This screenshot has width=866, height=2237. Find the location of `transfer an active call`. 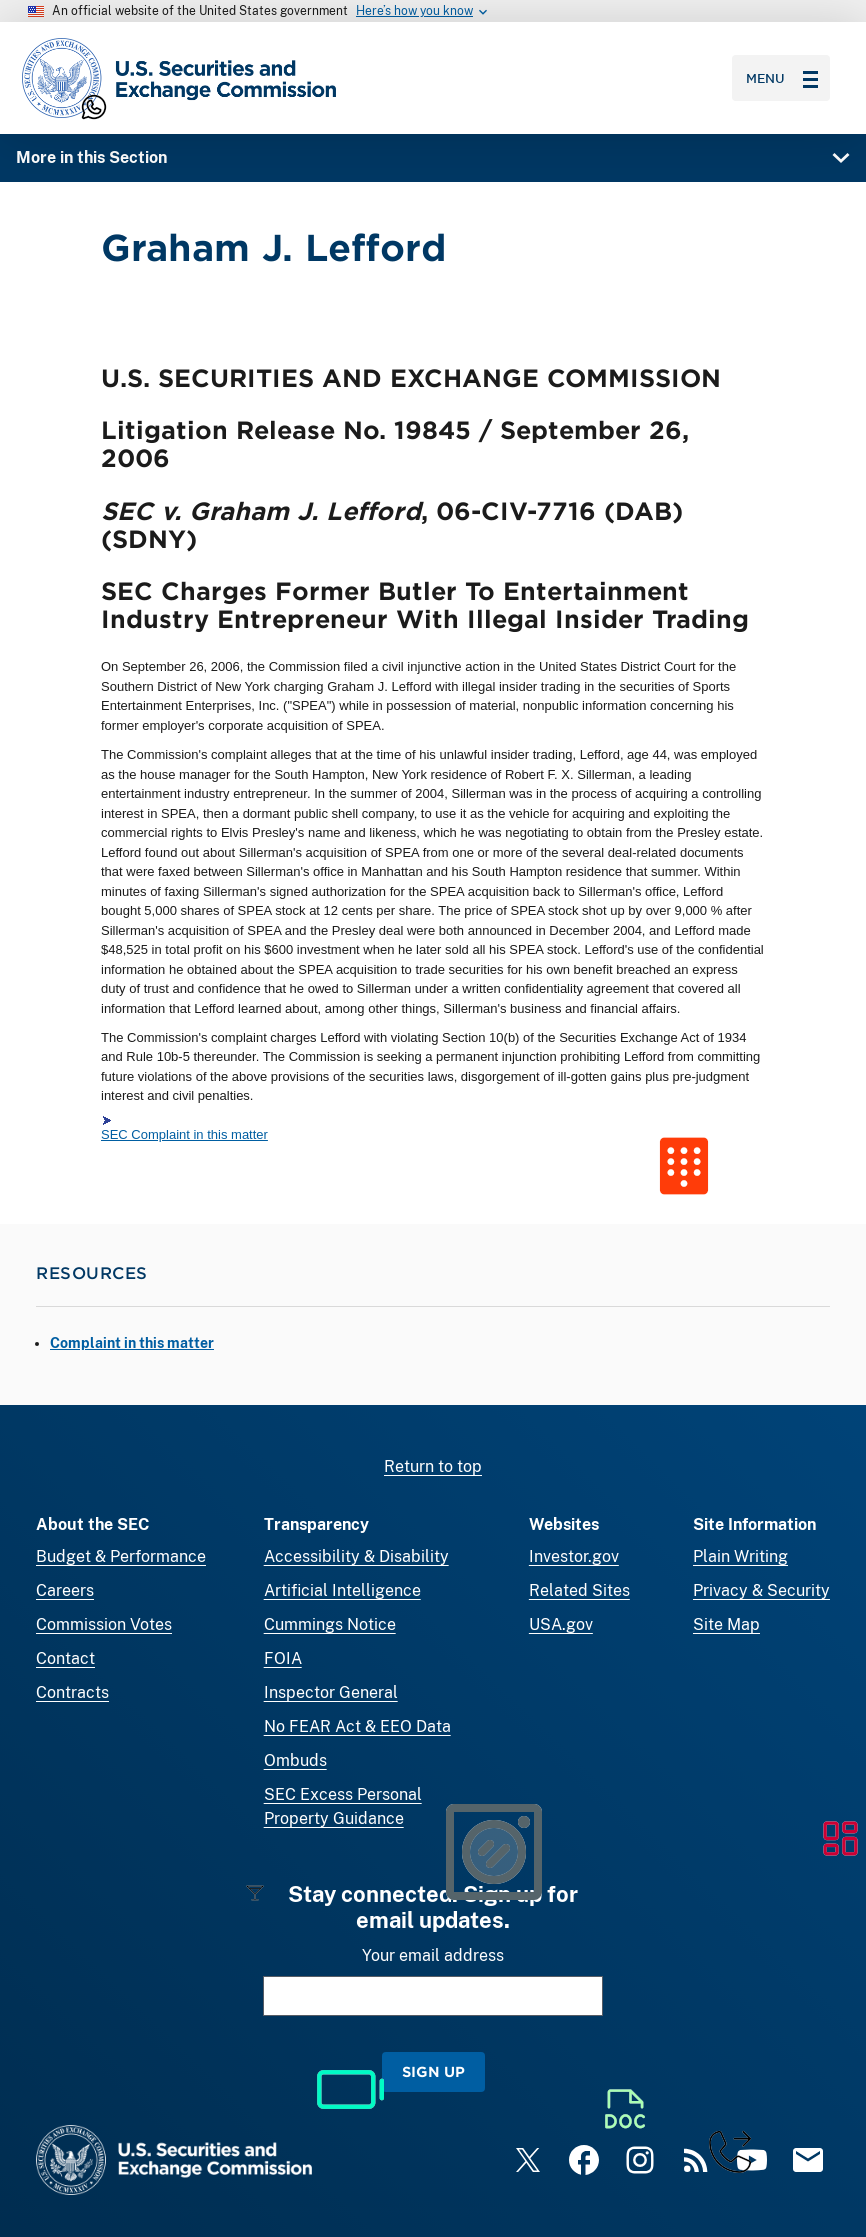

transfer an active call is located at coordinates (731, 2151).